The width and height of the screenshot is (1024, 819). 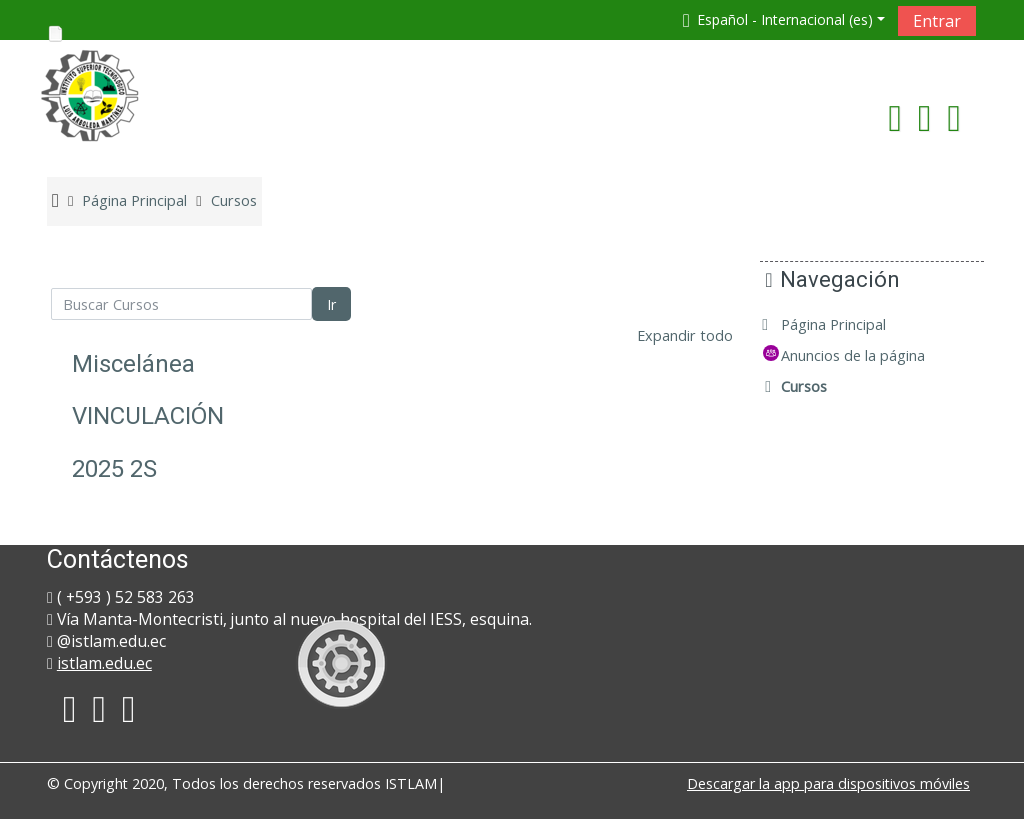 I want to click on open system preferences, so click(x=341, y=663).